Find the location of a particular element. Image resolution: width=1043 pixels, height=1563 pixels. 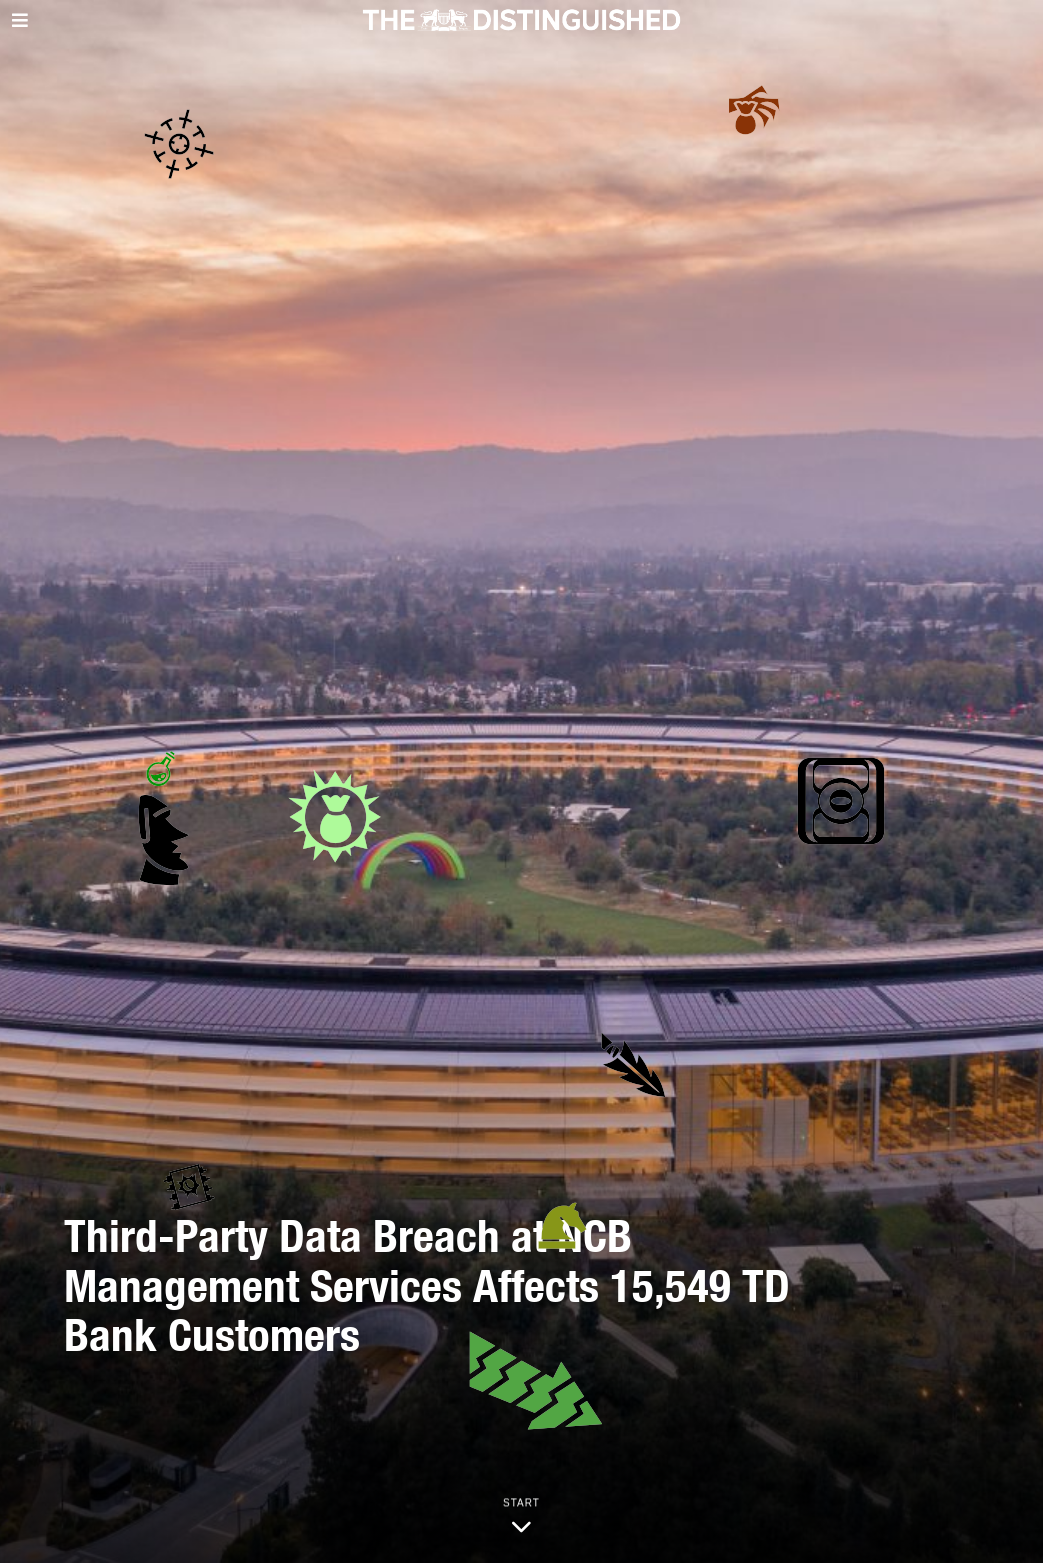

indicates CPU or processor damage is located at coordinates (189, 1187).